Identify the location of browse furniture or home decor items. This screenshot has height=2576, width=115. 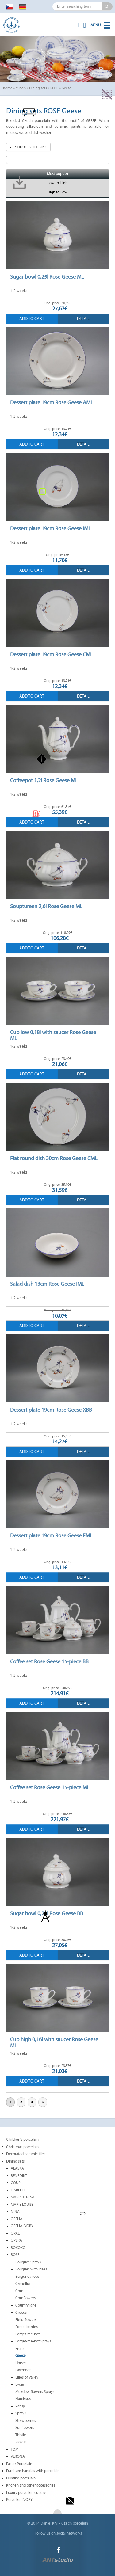
(29, 112).